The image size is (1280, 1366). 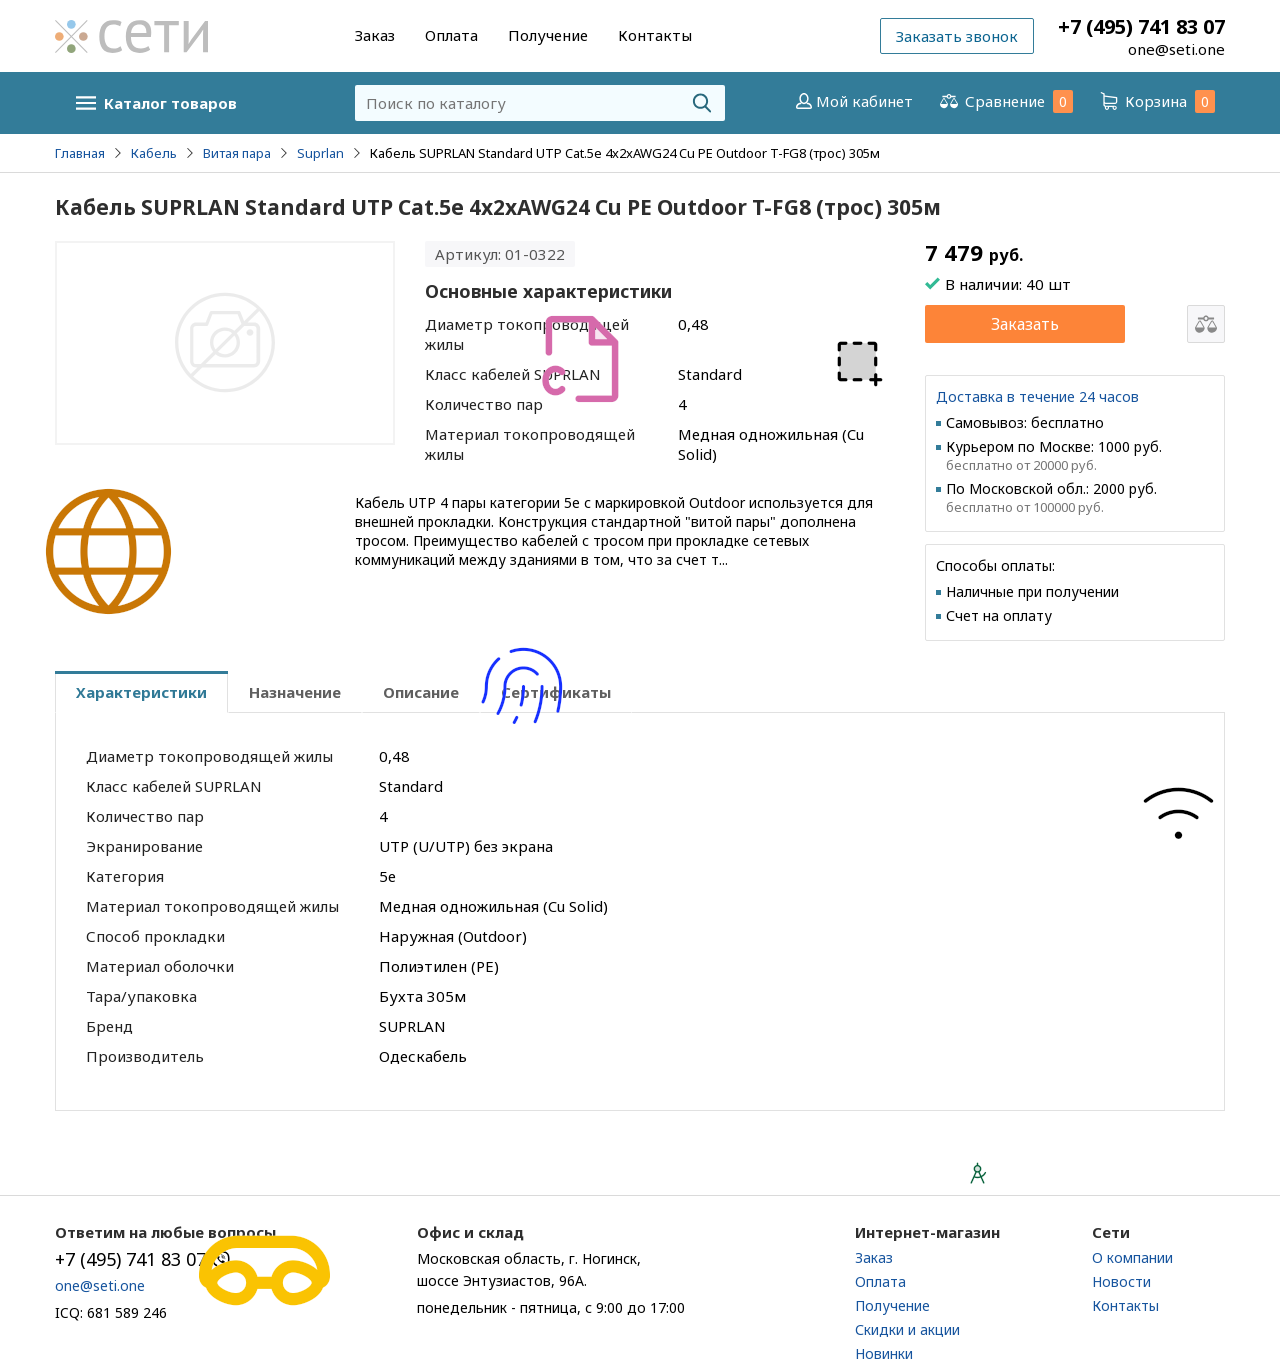 I want to click on access swimming or diving activity settings, so click(x=264, y=1270).